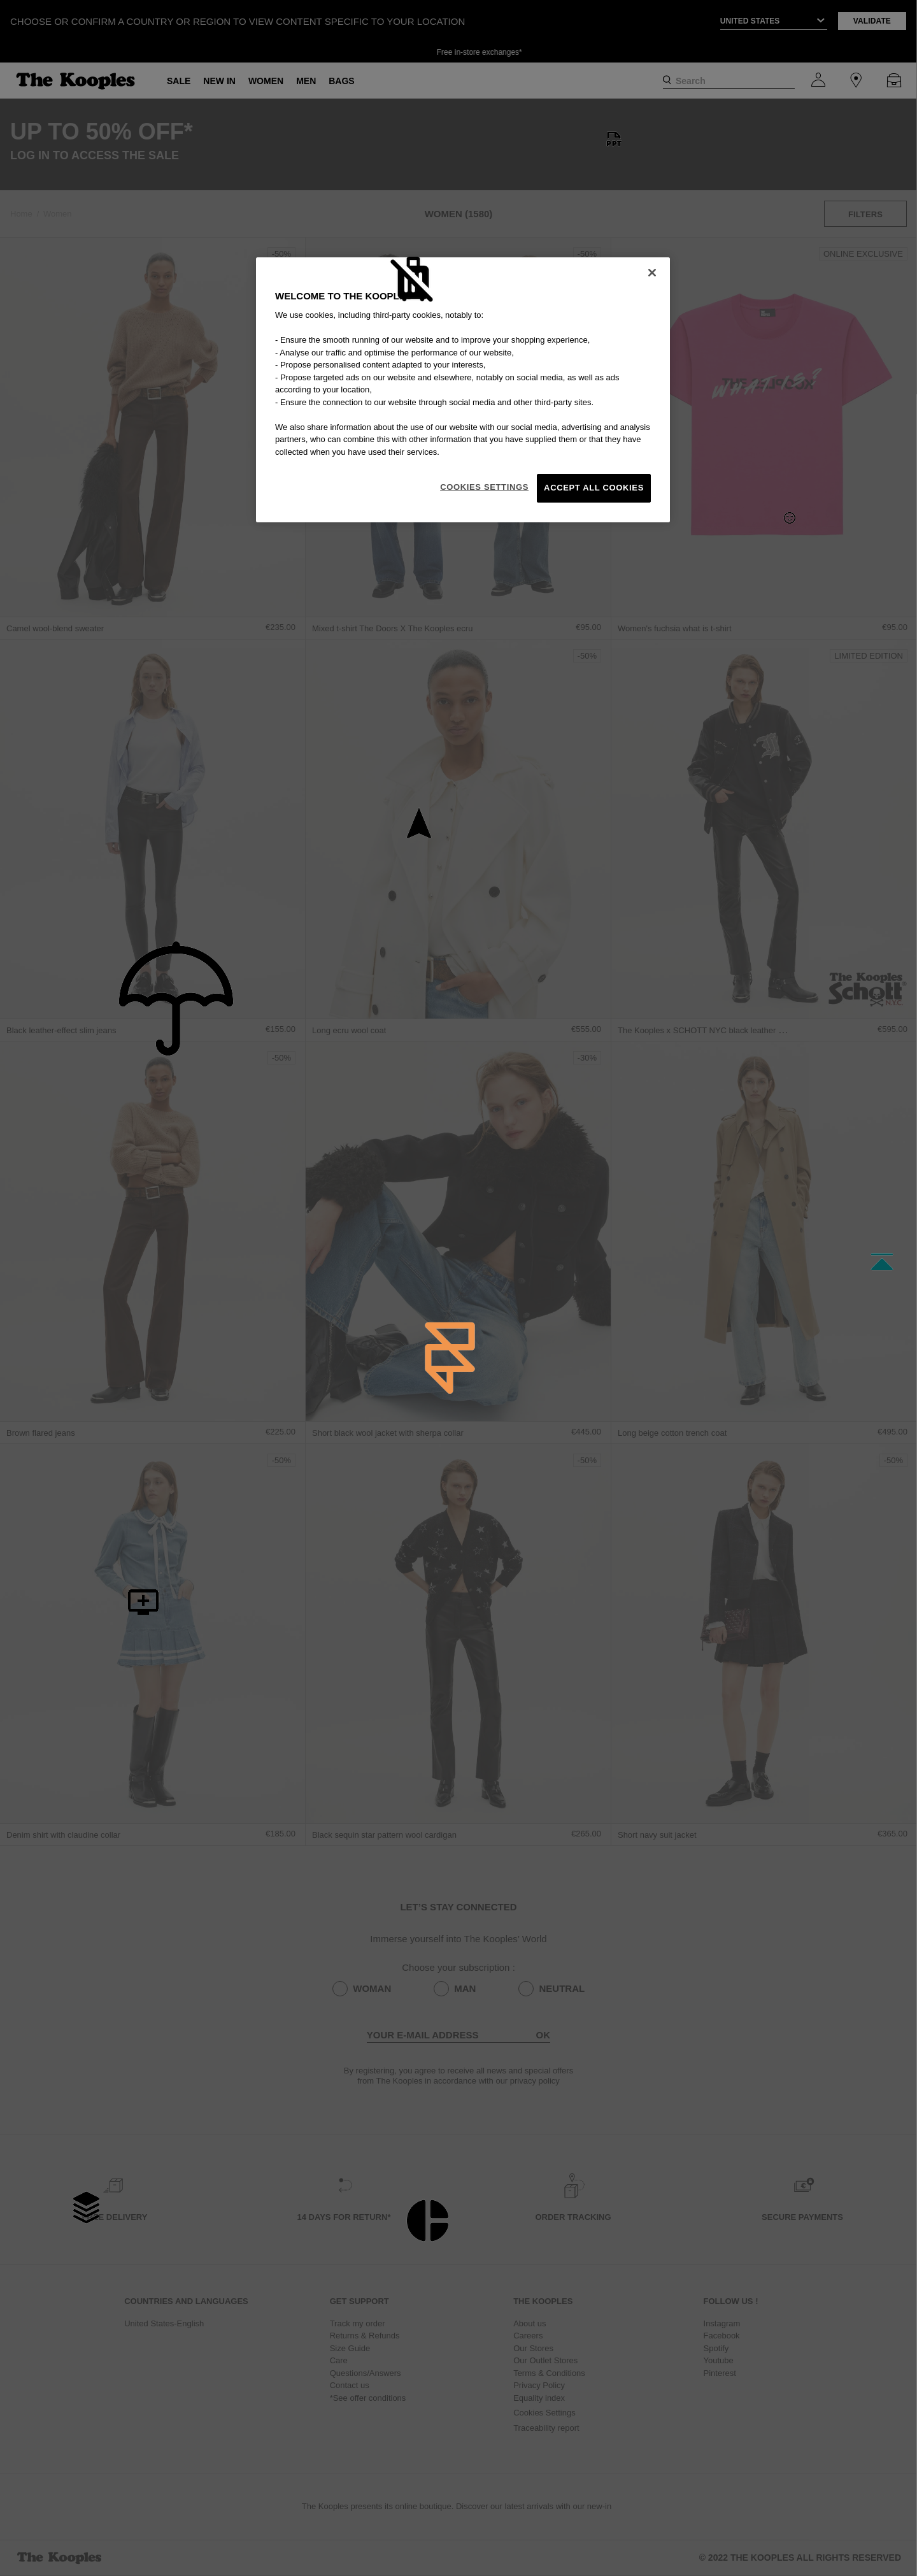 The height and width of the screenshot is (2576, 917). I want to click on view weather protection or rain forecast, so click(176, 998).